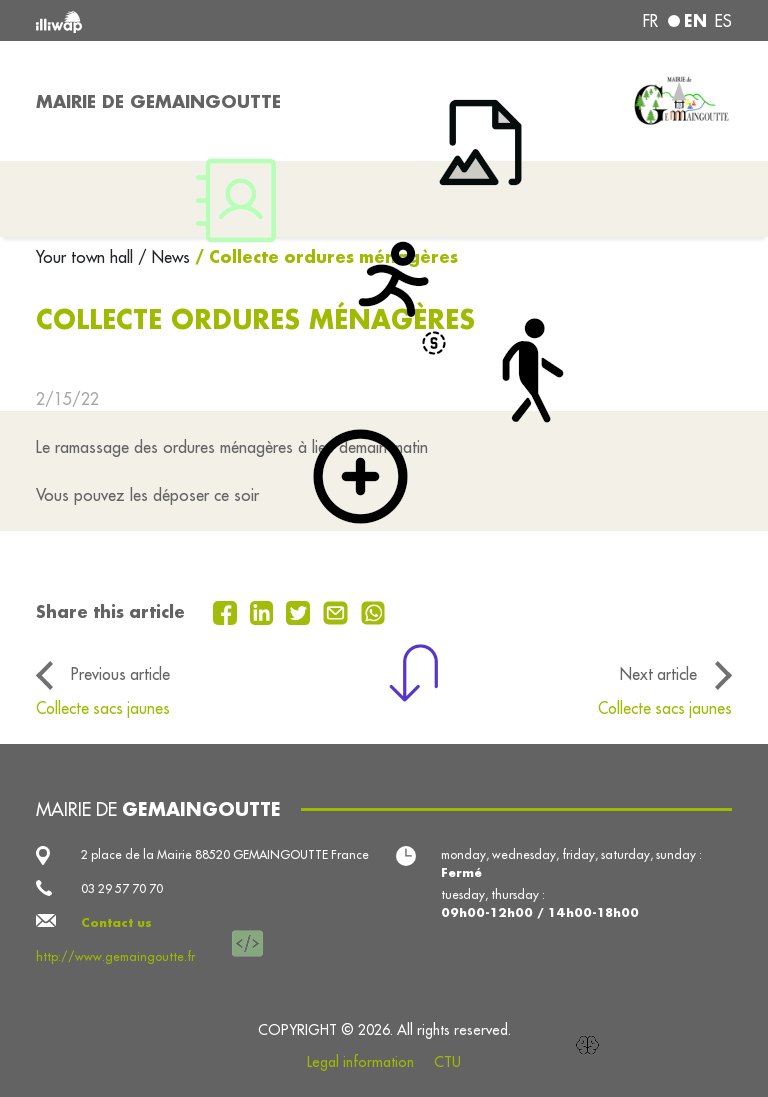 This screenshot has width=768, height=1097. What do you see at coordinates (360, 476) in the screenshot?
I see `add a new item` at bounding box center [360, 476].